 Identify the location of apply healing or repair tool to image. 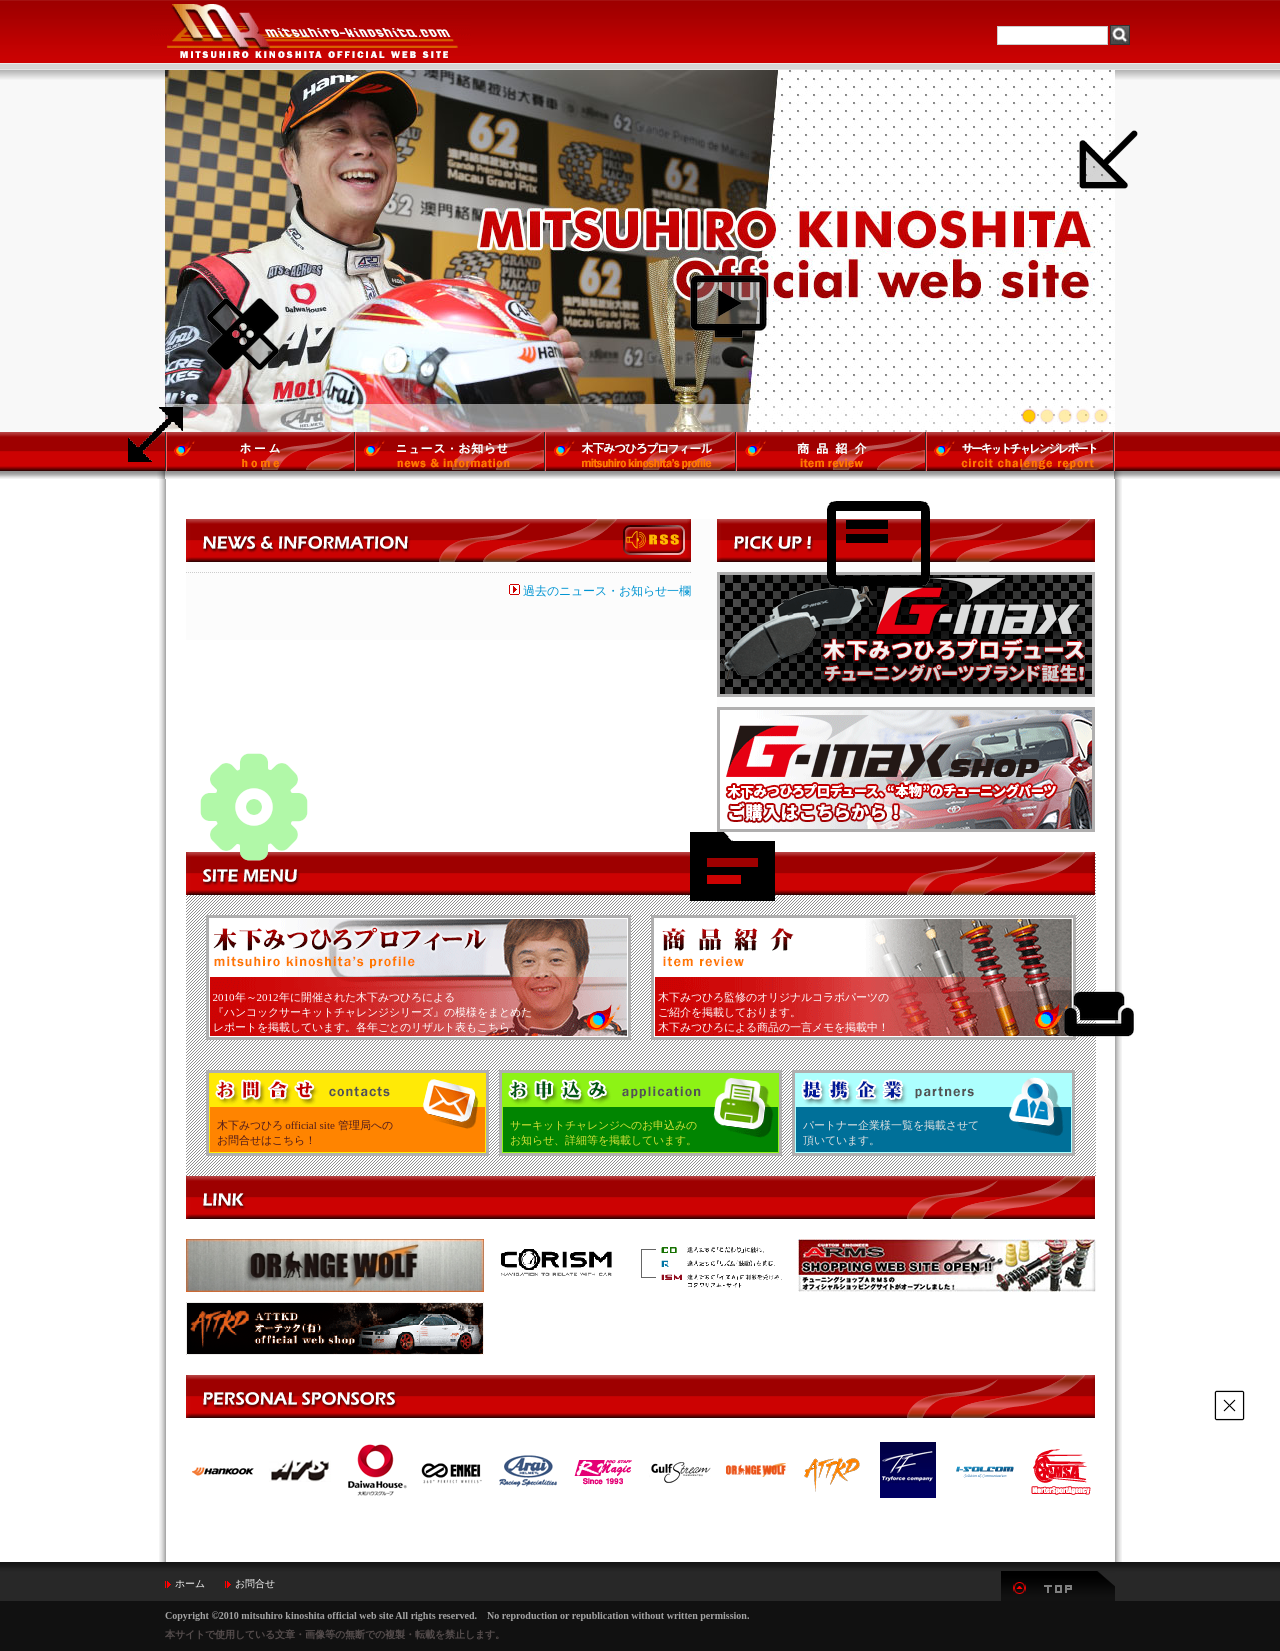
(243, 334).